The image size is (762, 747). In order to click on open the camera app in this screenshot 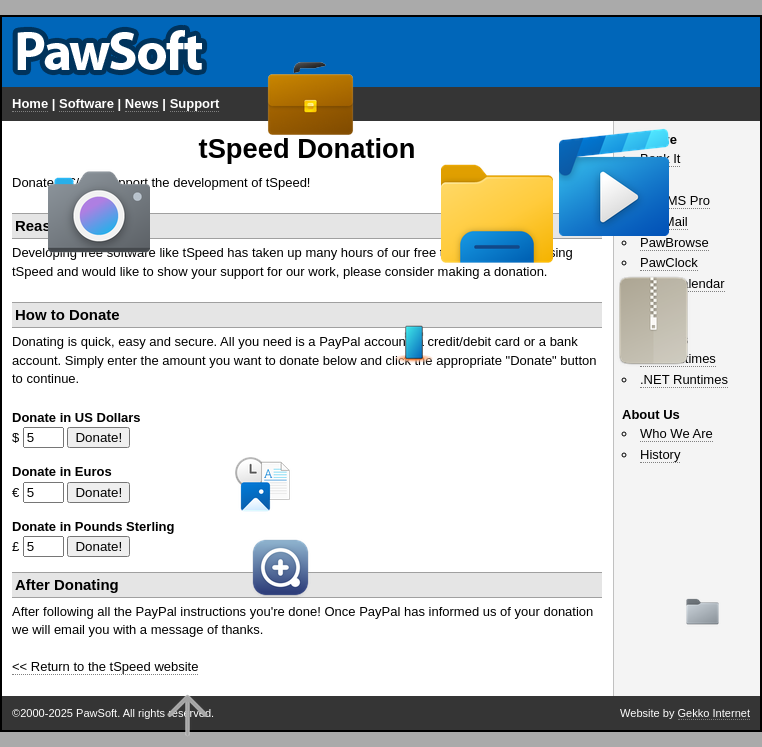, I will do `click(99, 212)`.